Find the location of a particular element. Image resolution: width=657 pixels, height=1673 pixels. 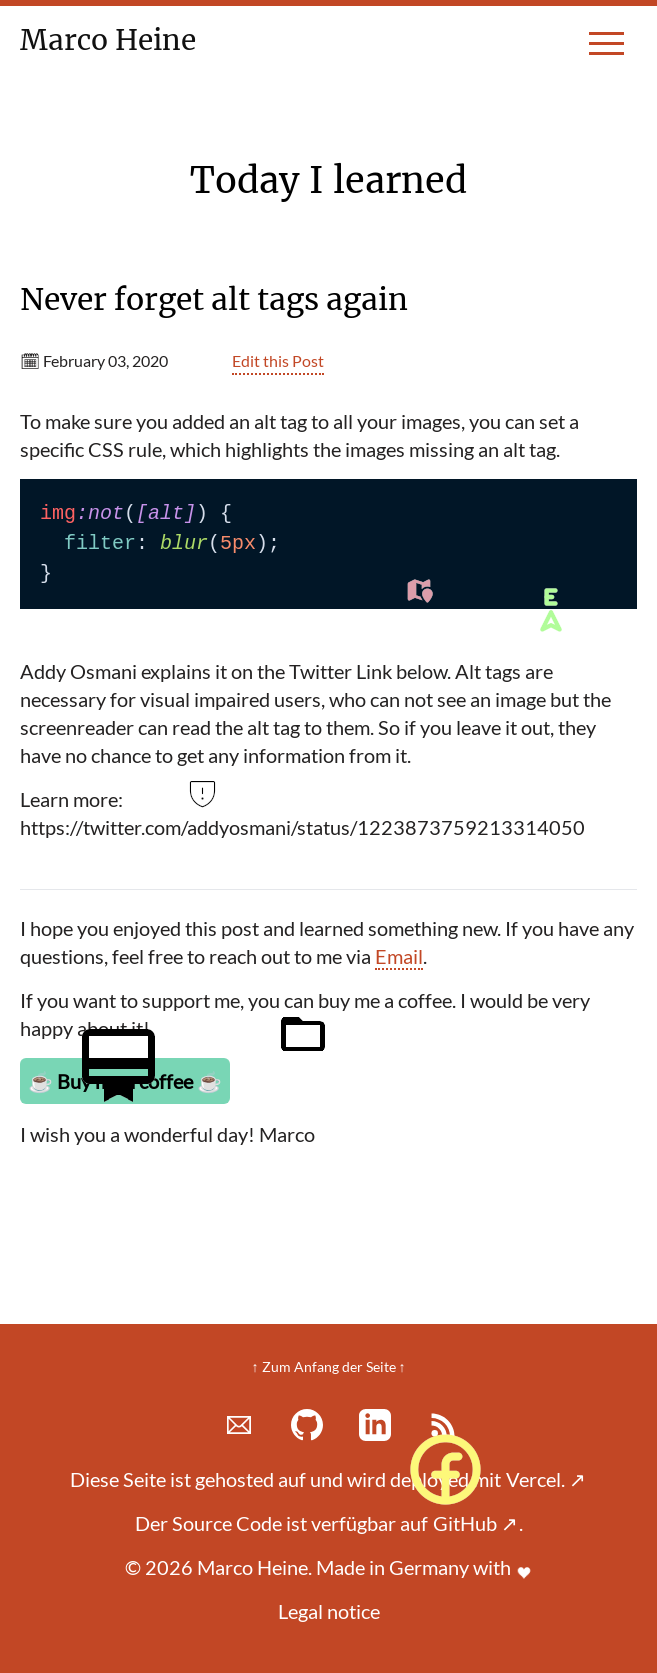

open or access a folder is located at coordinates (303, 1034).